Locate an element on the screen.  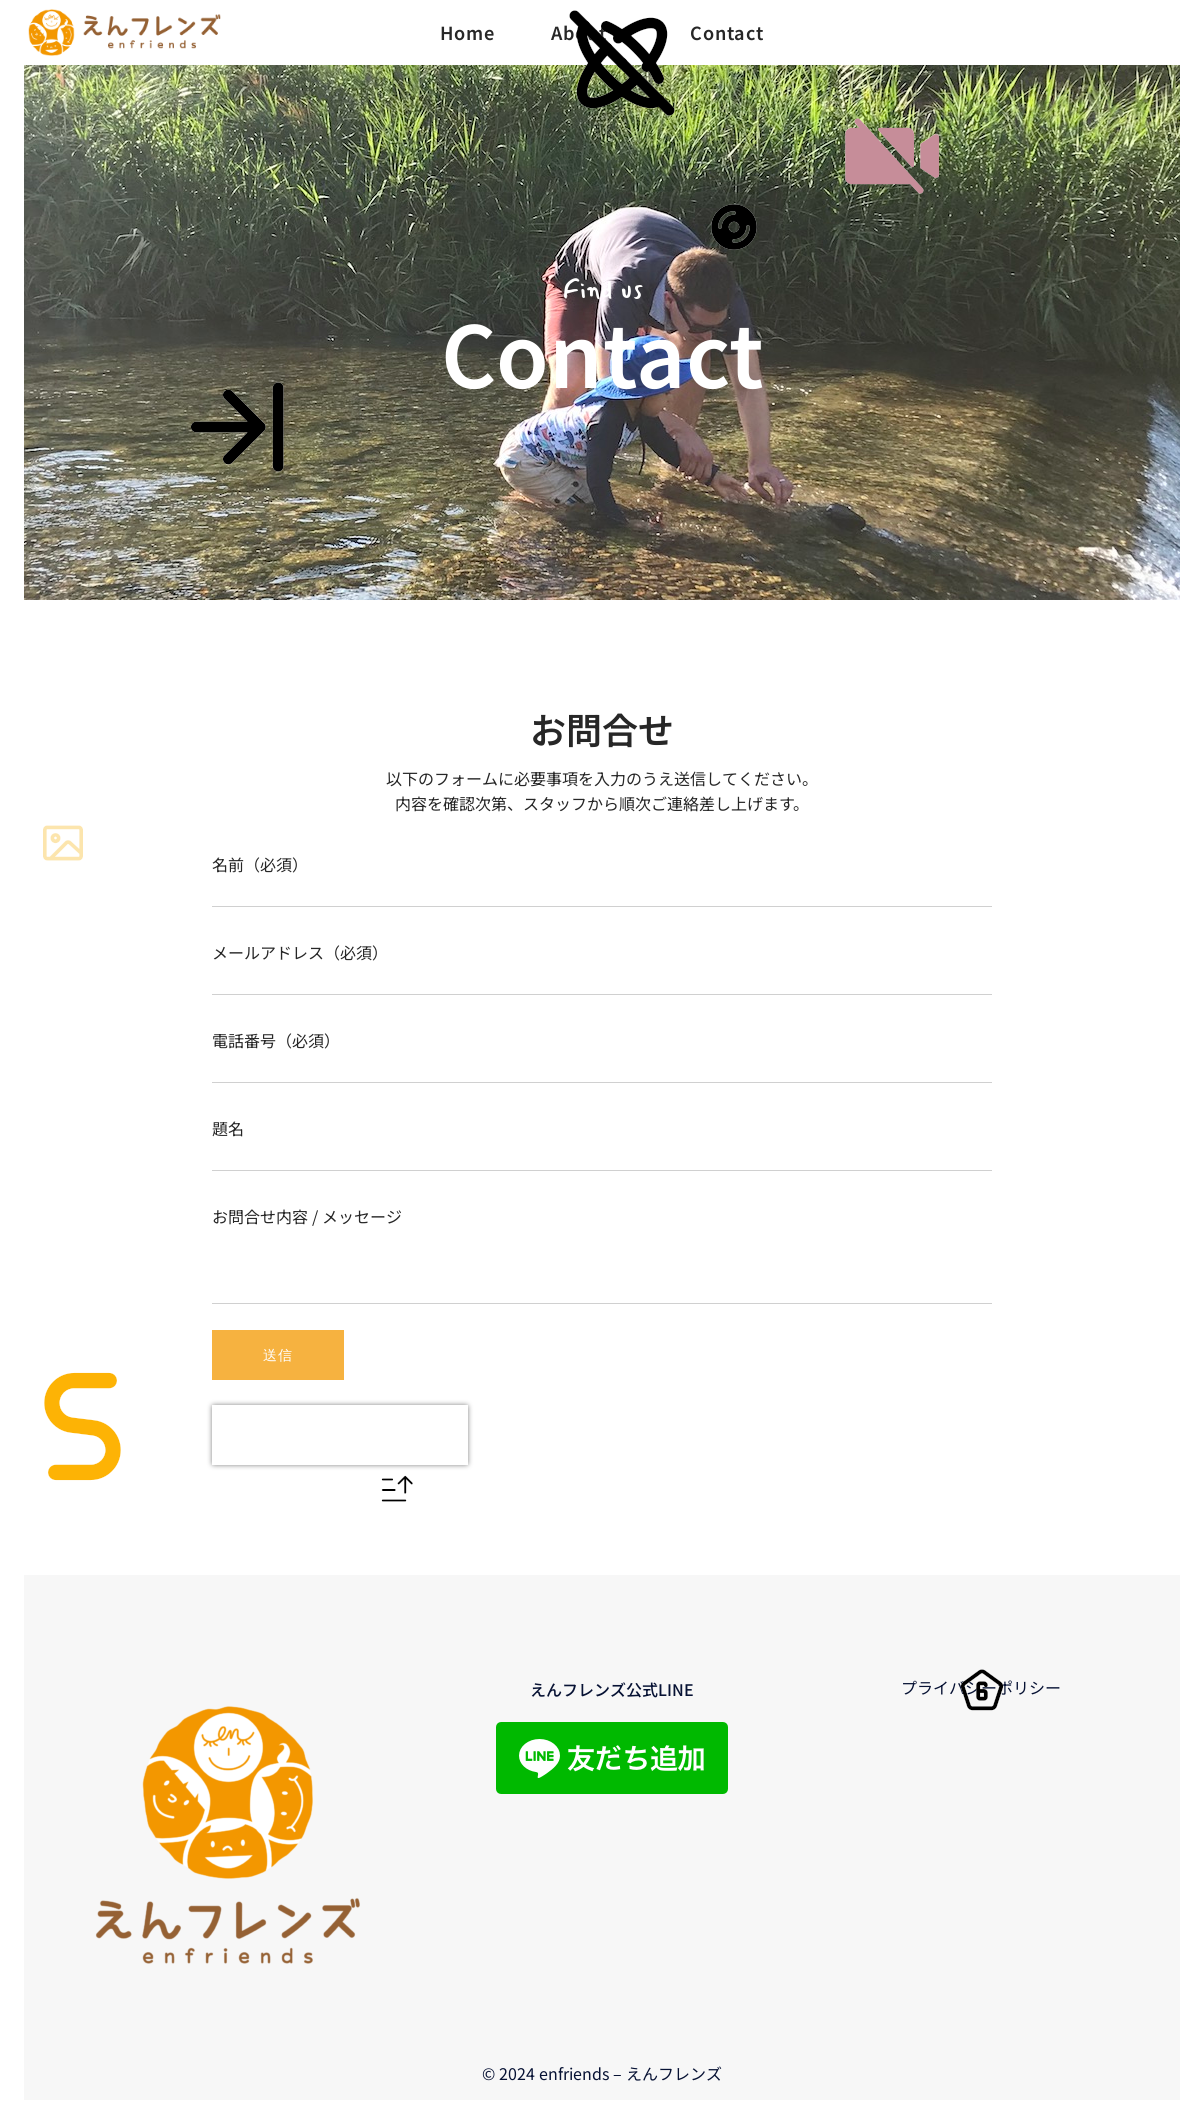
play music or audio content is located at coordinates (734, 227).